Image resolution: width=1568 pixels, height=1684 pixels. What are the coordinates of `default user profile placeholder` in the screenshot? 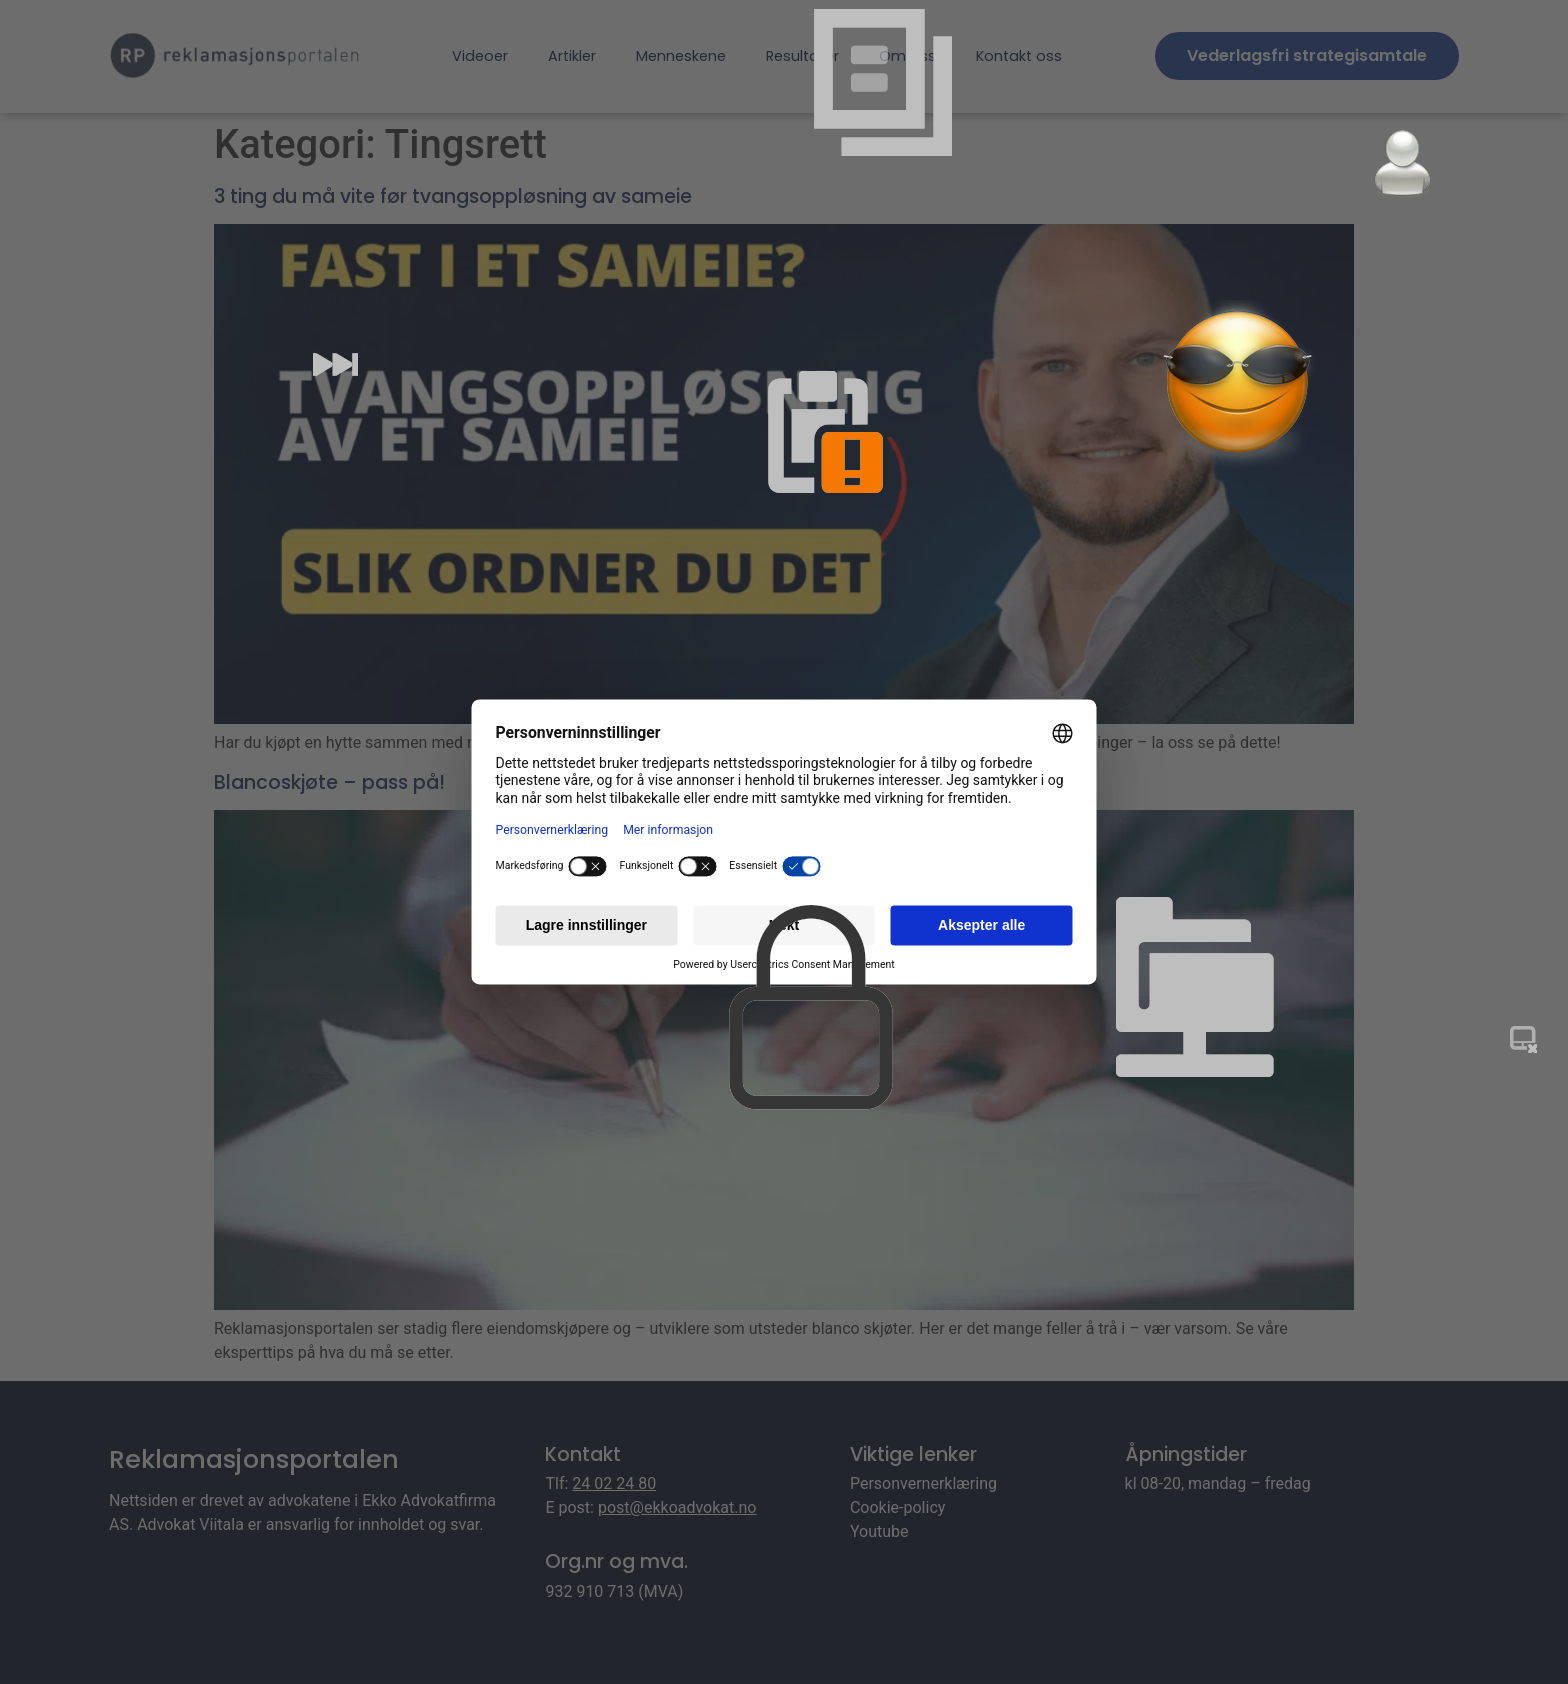 It's located at (1402, 165).